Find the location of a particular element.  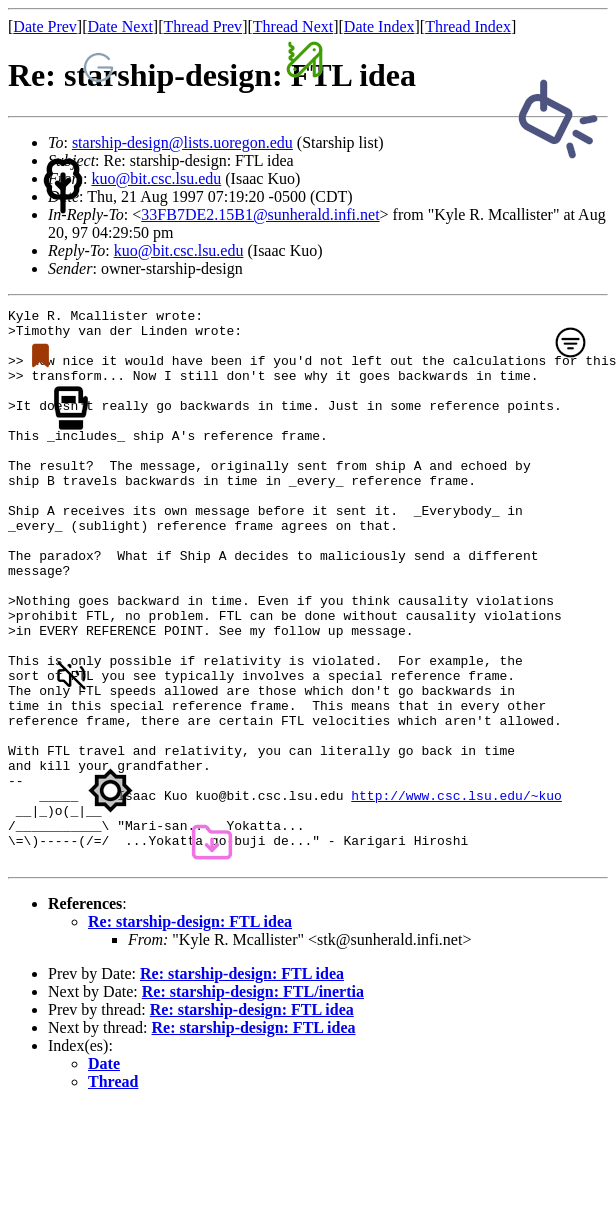

access multi-tool or utility functions is located at coordinates (304, 59).